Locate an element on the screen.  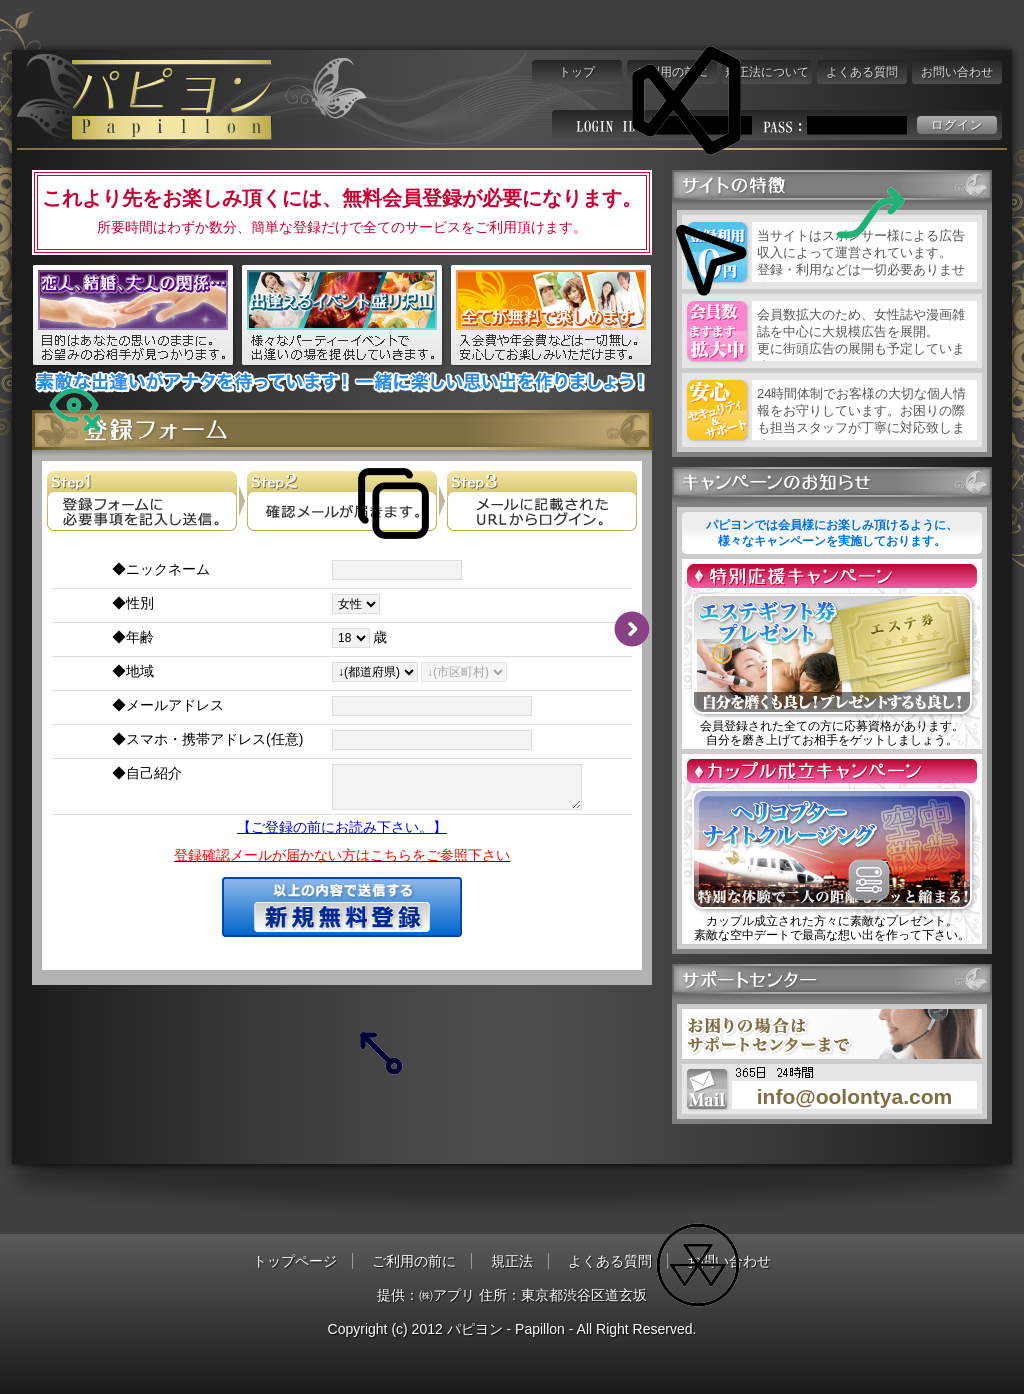
hide from view is located at coordinates (74, 405).